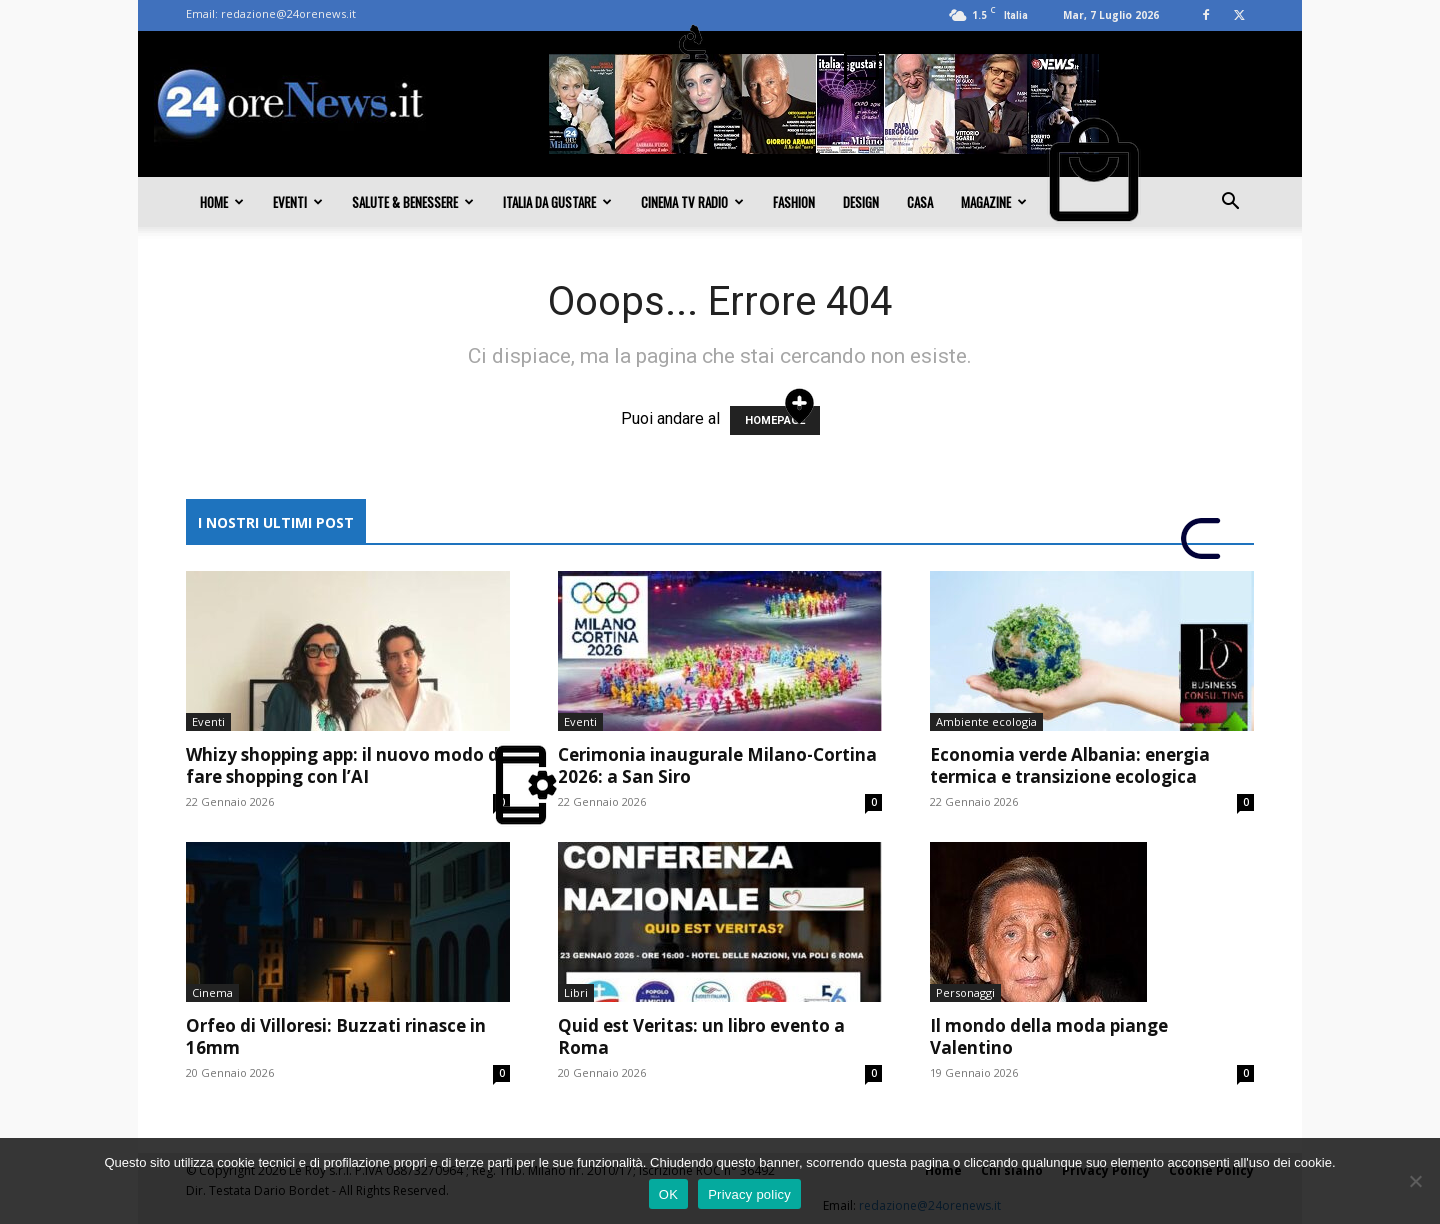 The height and width of the screenshot is (1224, 1440). I want to click on access app settings, so click(521, 785).